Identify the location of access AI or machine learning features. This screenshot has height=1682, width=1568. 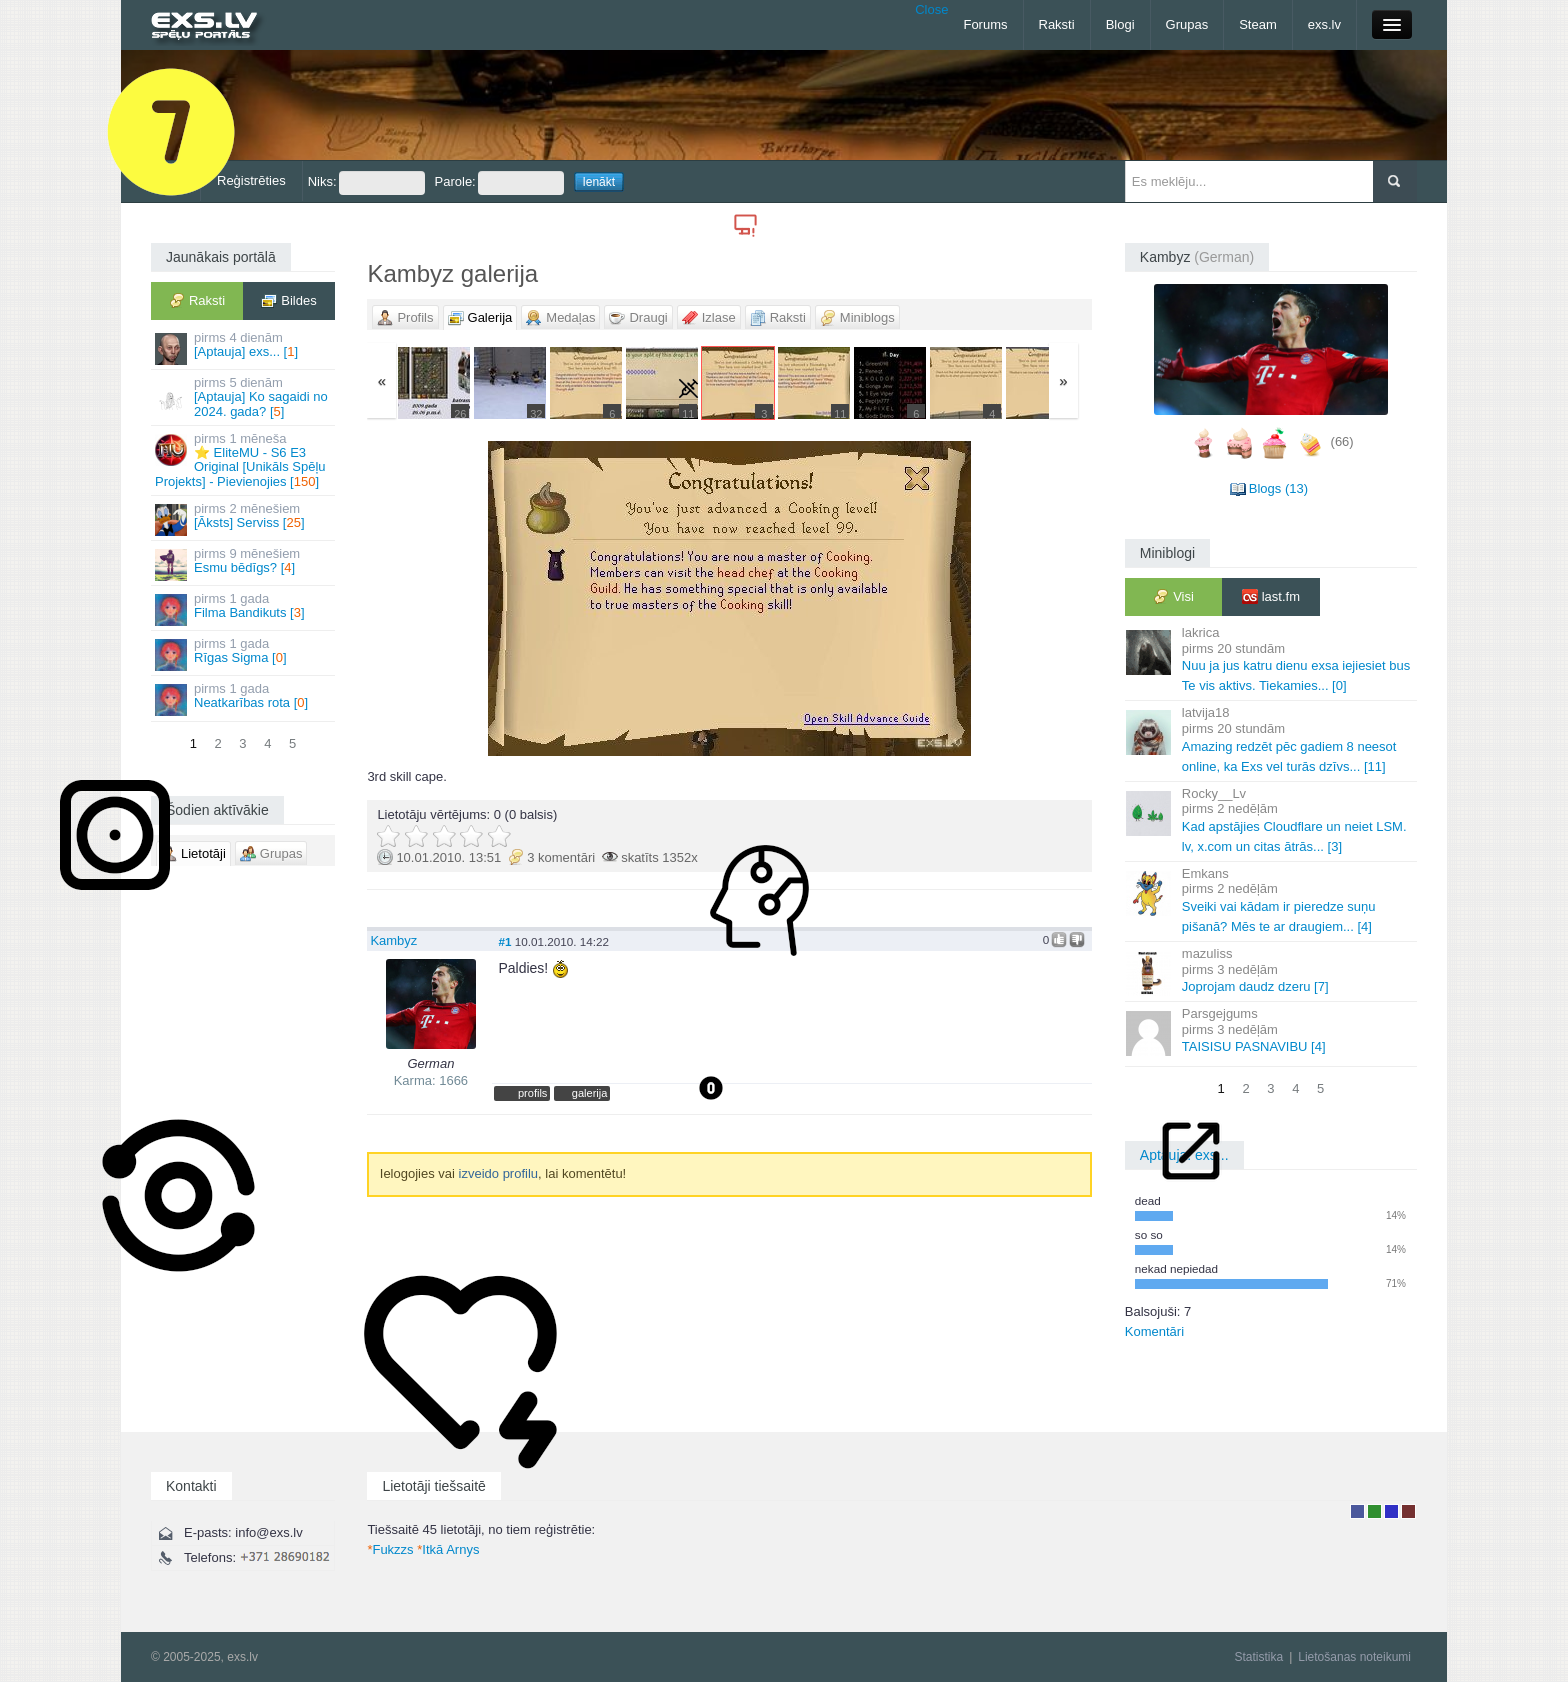
(761, 900).